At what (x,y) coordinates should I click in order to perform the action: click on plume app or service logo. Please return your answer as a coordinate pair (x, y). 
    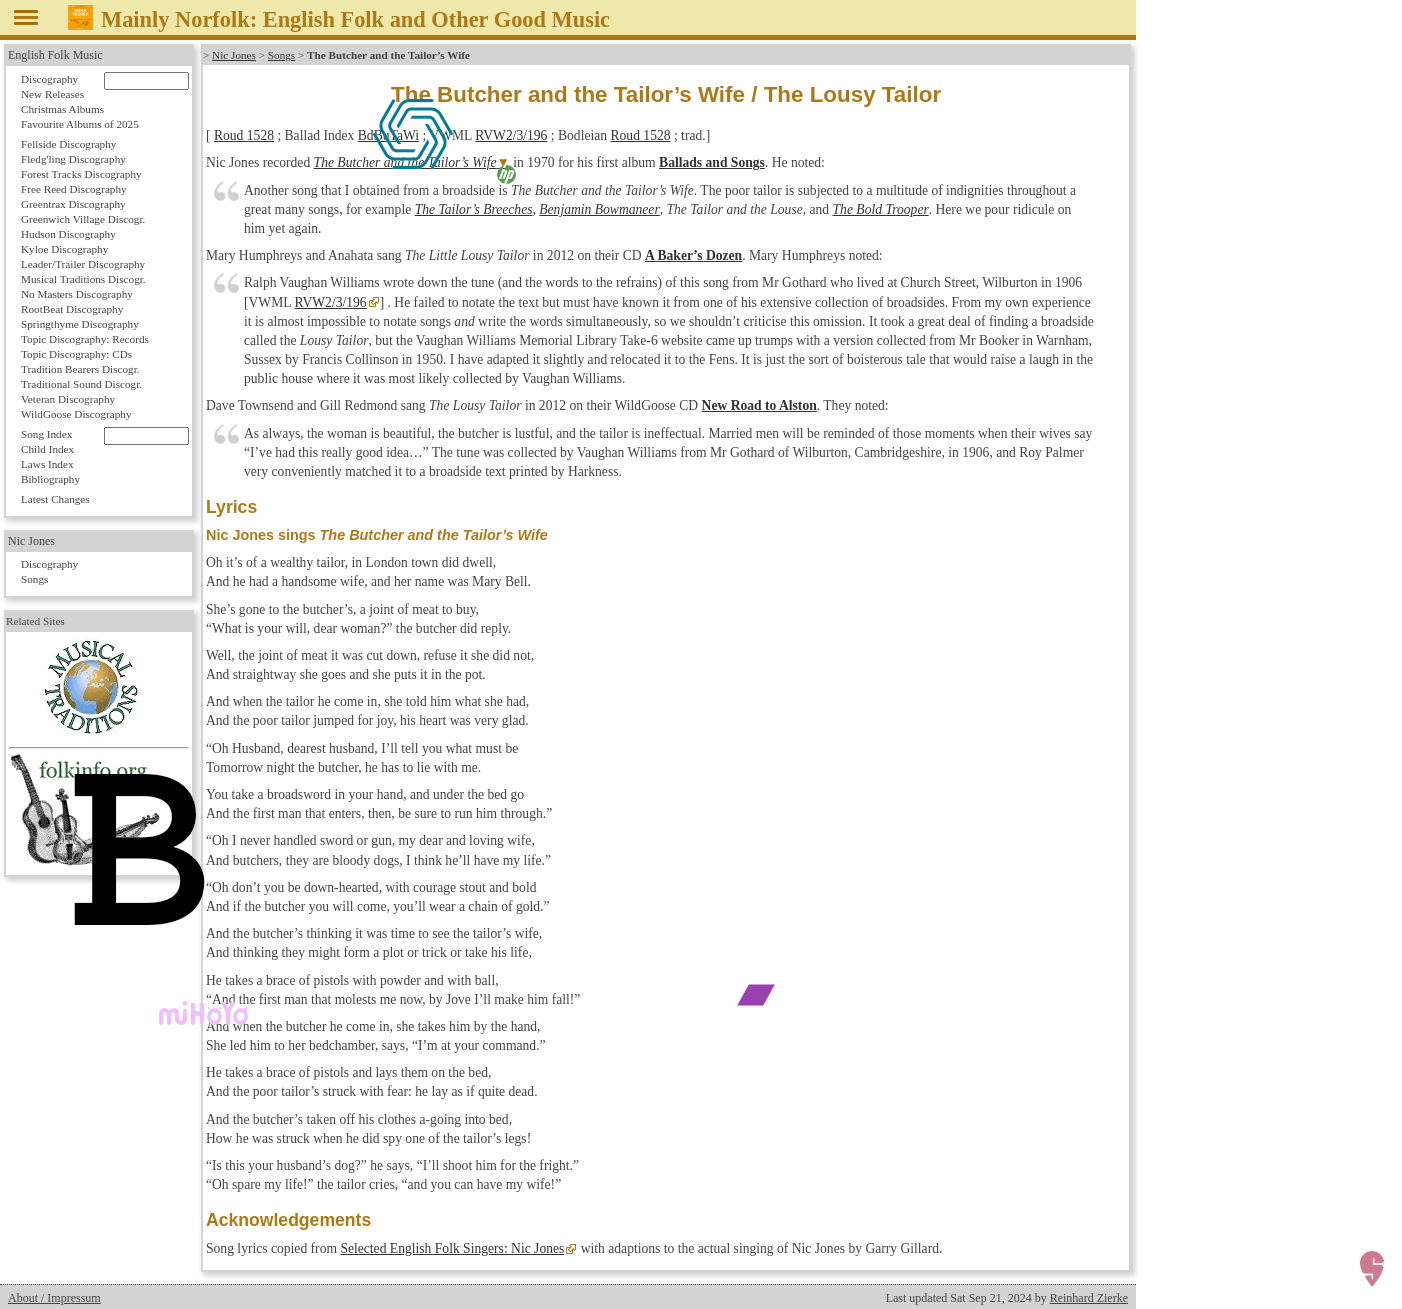
    Looking at the image, I should click on (413, 134).